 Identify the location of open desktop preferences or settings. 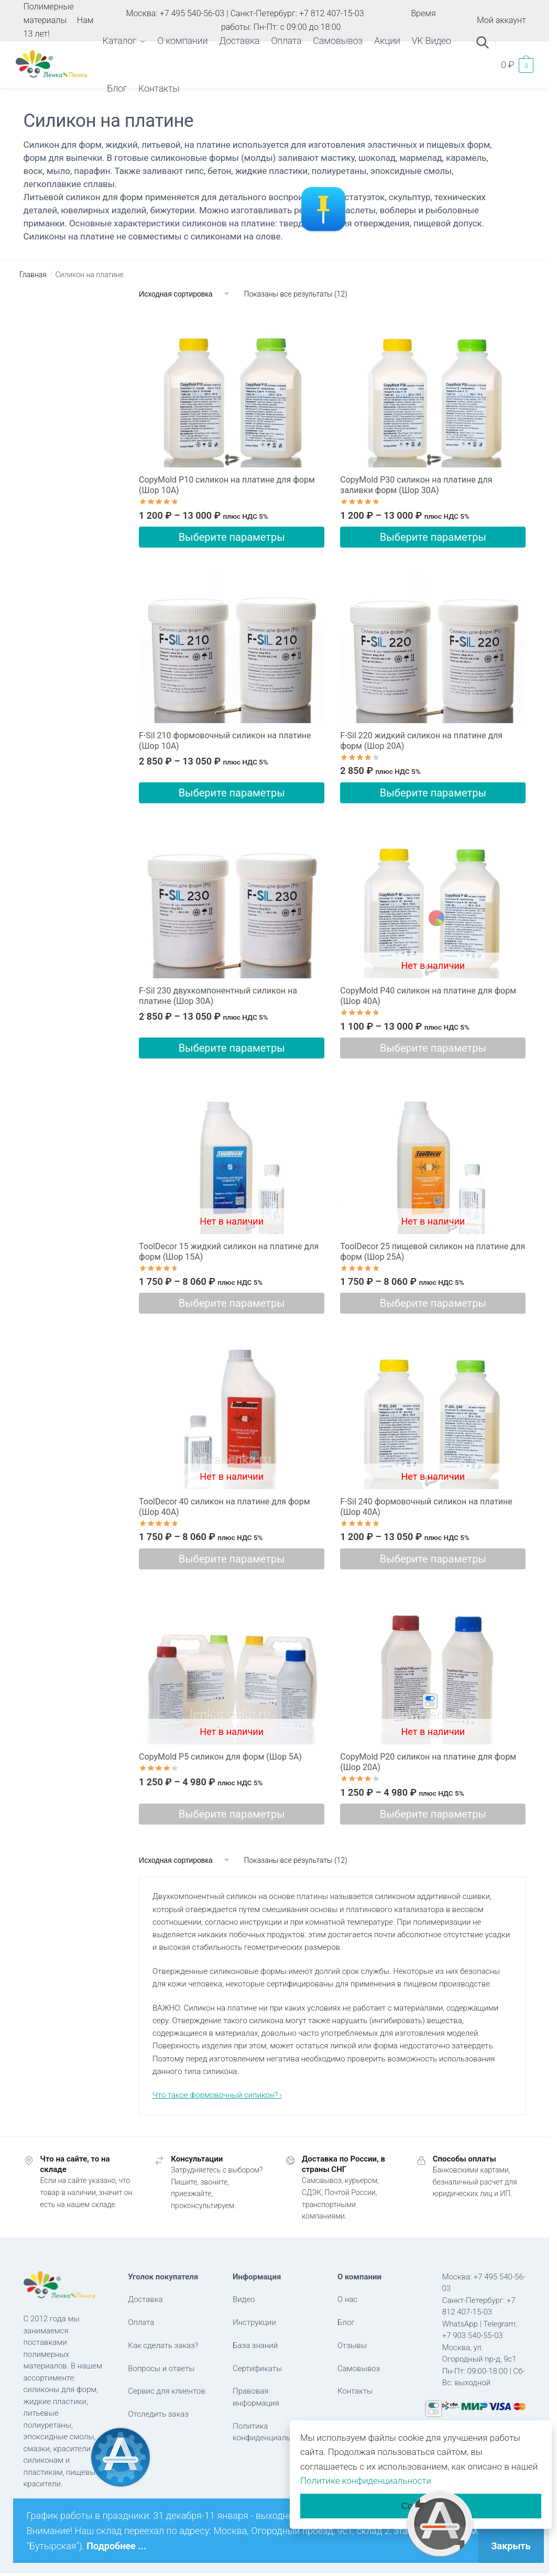
(433, 2408).